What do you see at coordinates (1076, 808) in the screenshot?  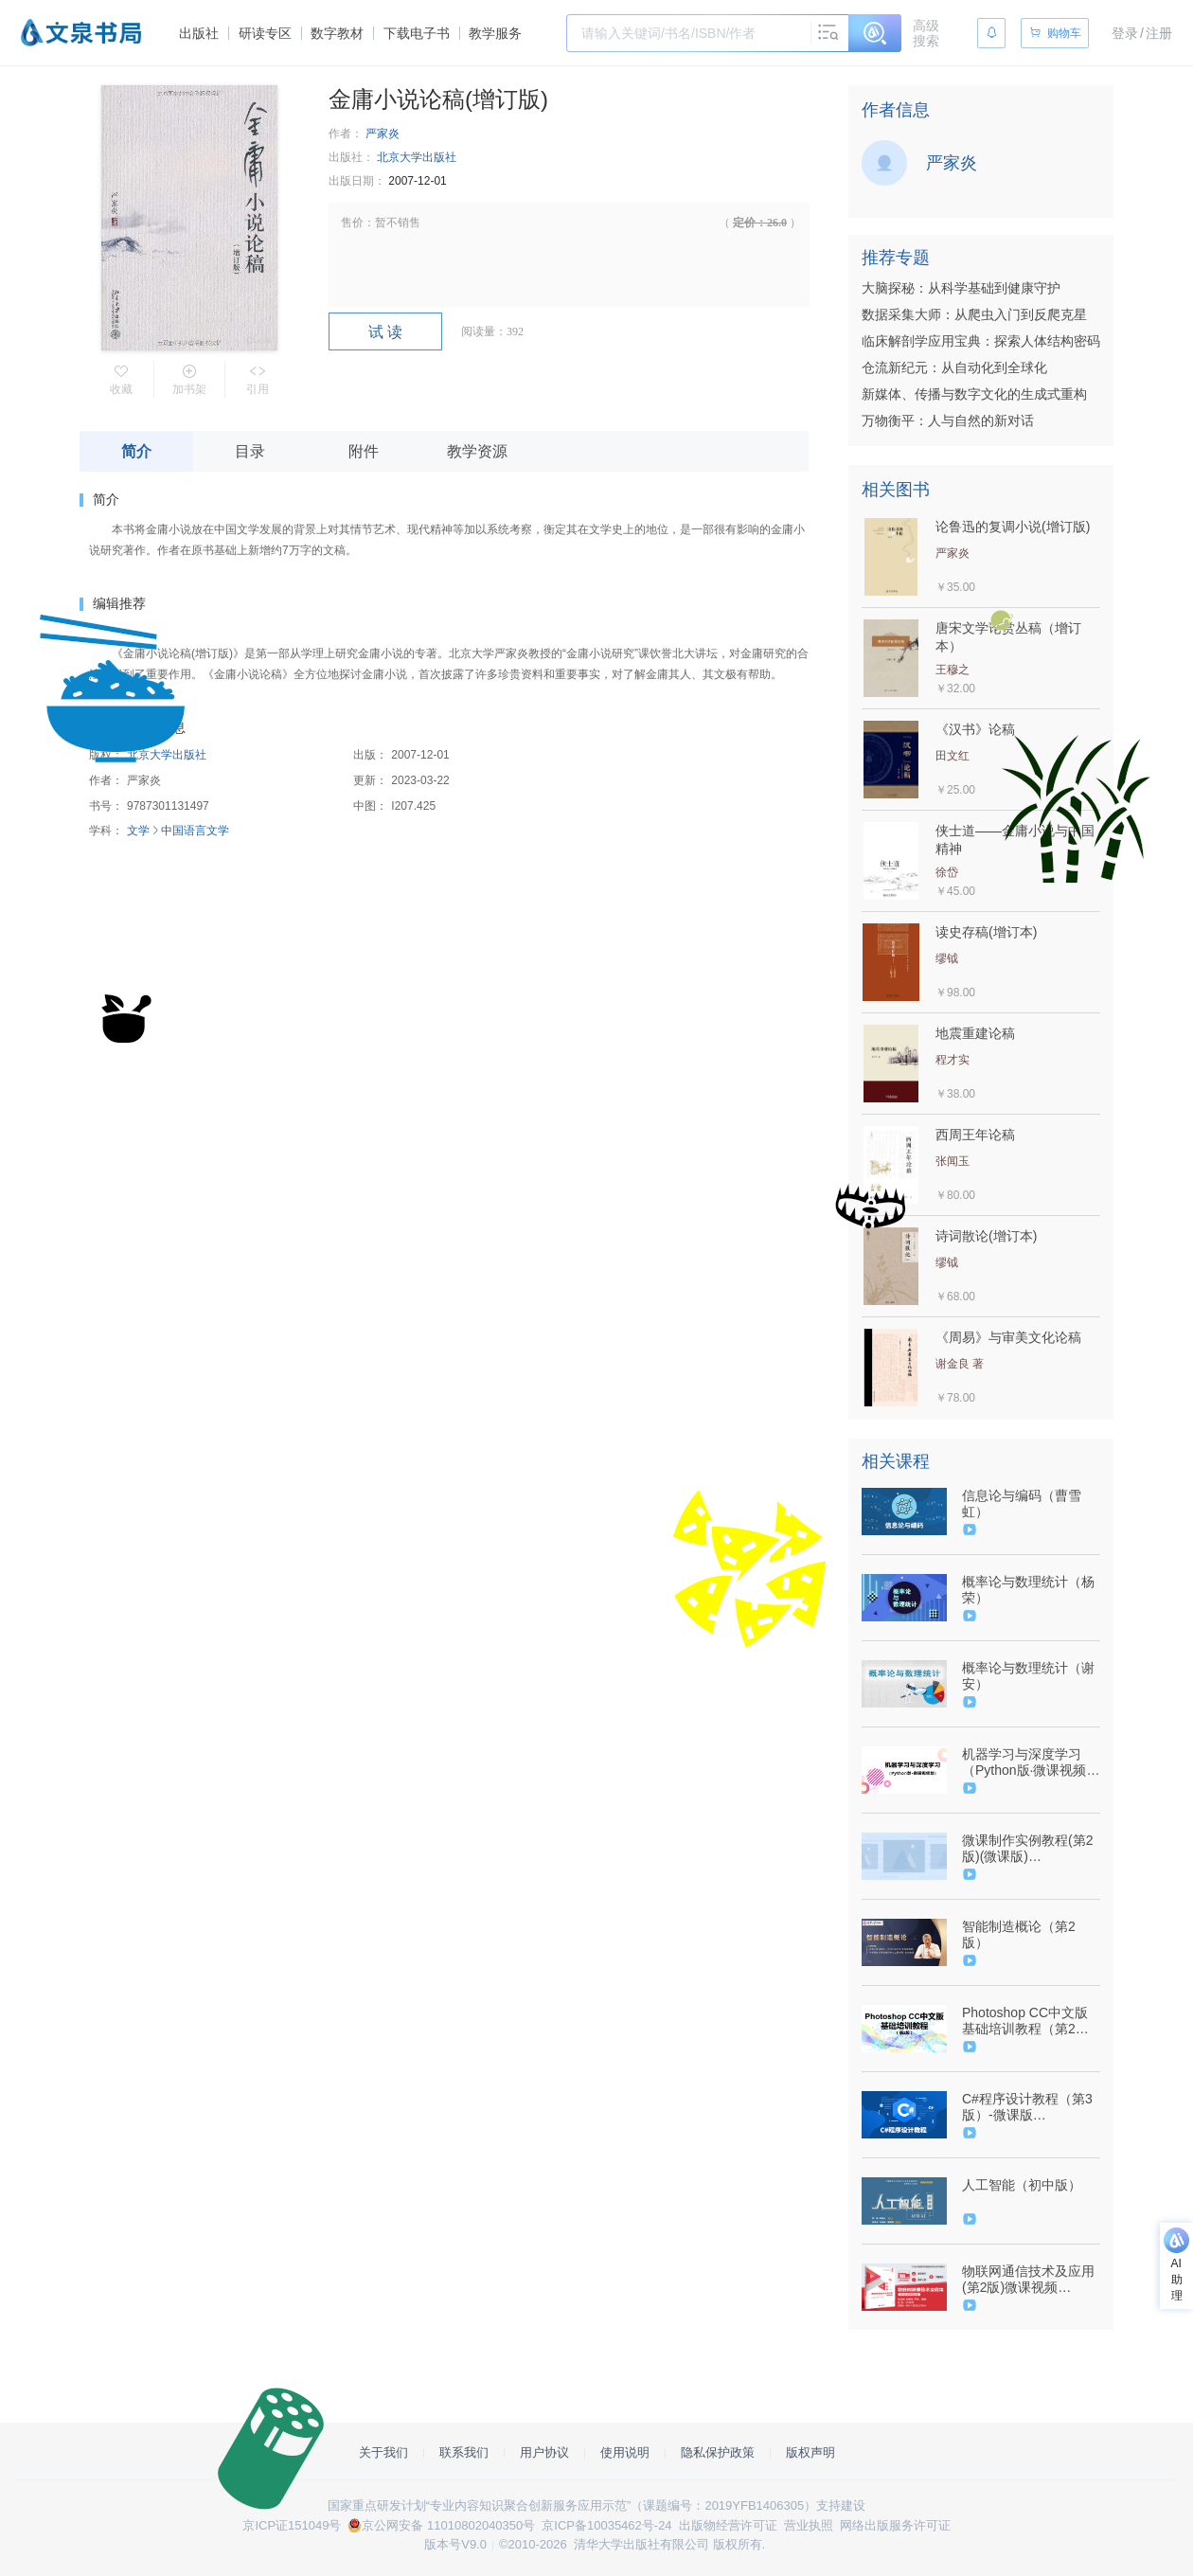 I see `indicates sugar cane crop or ingredient` at bounding box center [1076, 808].